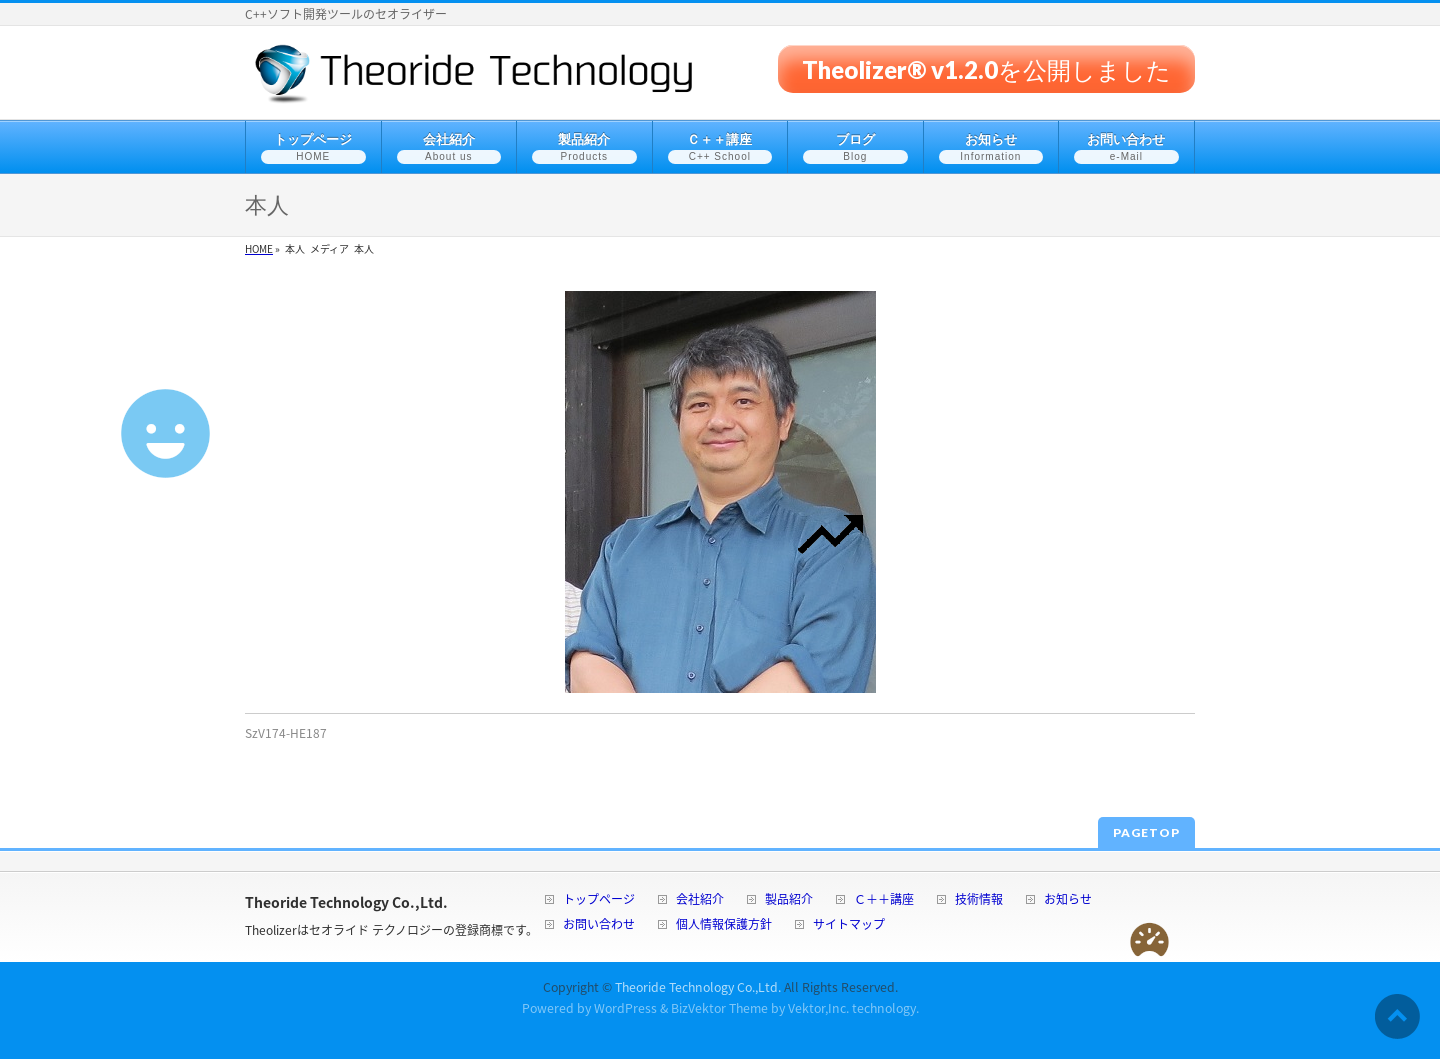 This screenshot has width=1440, height=1059. What do you see at coordinates (1149, 939) in the screenshot?
I see `view performance or speed metrics` at bounding box center [1149, 939].